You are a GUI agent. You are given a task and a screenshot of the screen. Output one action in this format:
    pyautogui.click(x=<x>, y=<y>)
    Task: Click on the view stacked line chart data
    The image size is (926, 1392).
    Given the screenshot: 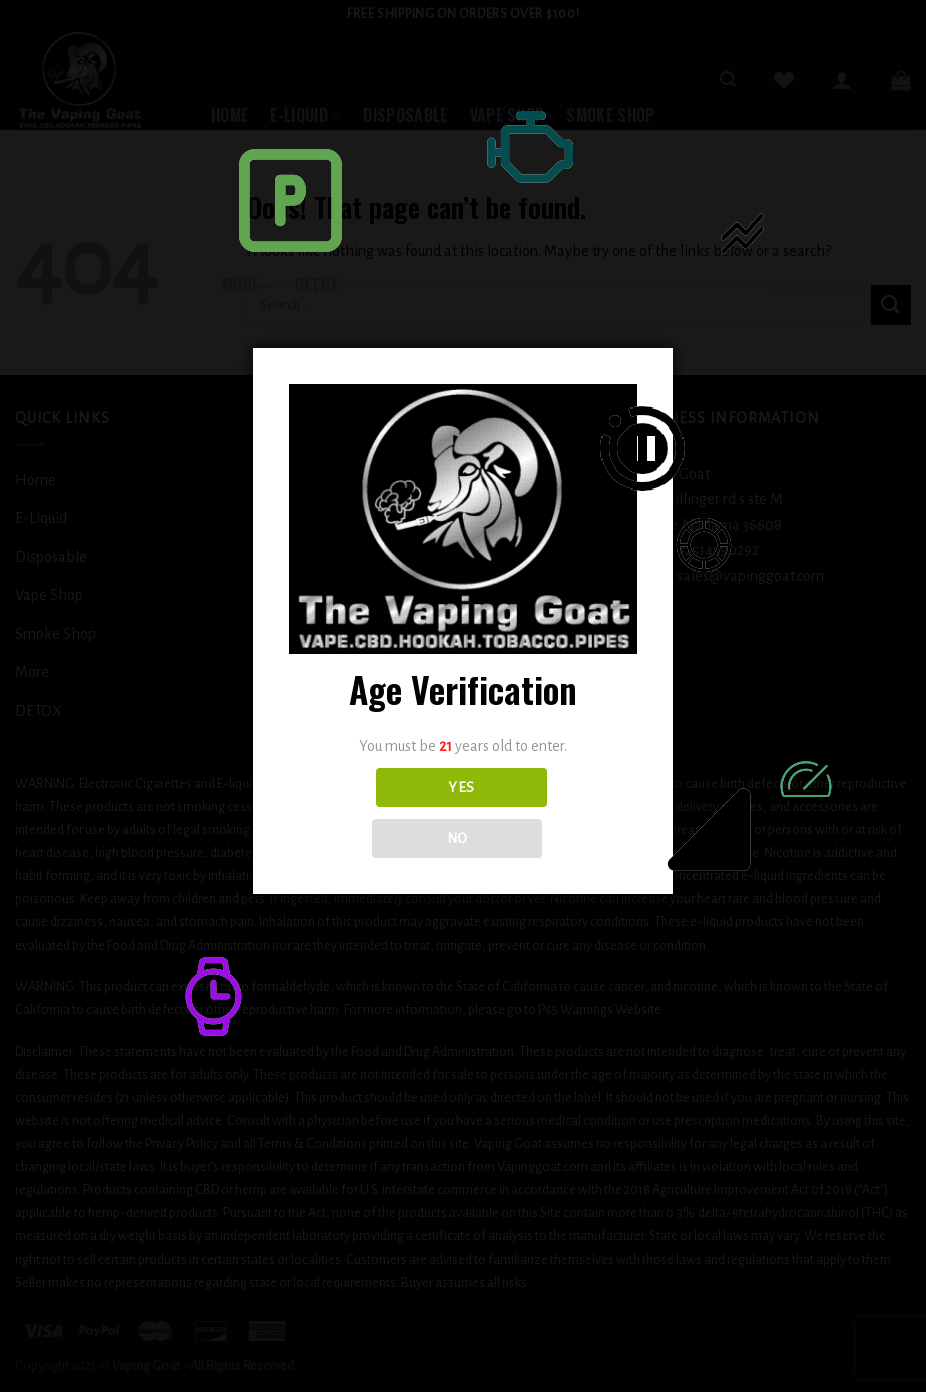 What is the action you would take?
    pyautogui.click(x=742, y=233)
    